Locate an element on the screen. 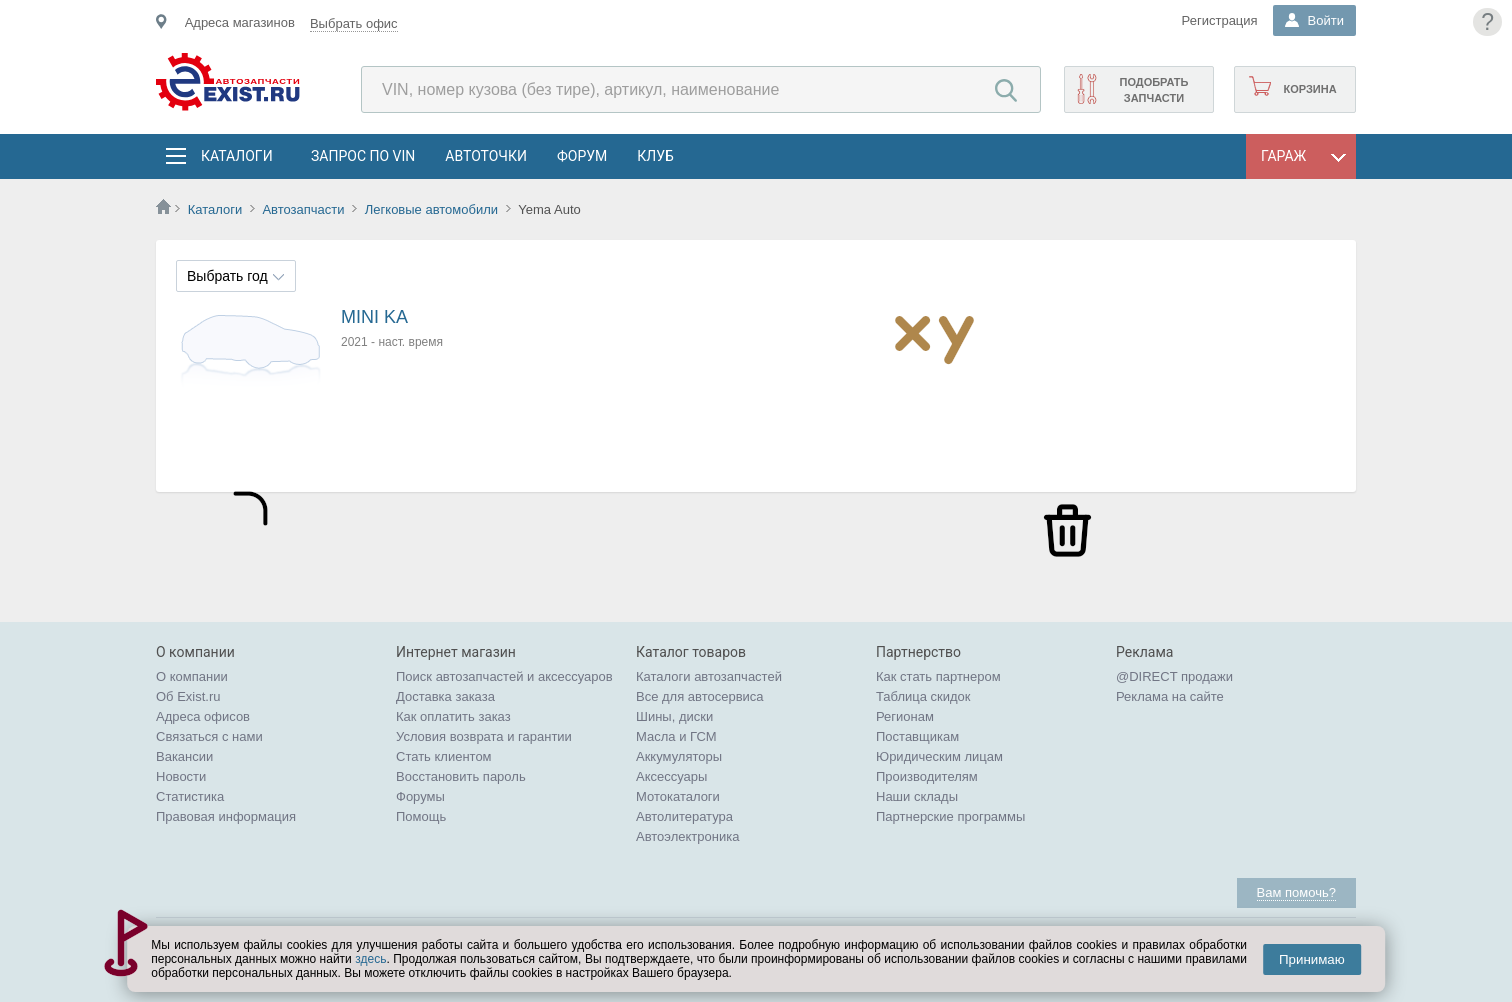 Image resolution: width=1512 pixels, height=1002 pixels. access mathematical or algebraic functions is located at coordinates (934, 333).